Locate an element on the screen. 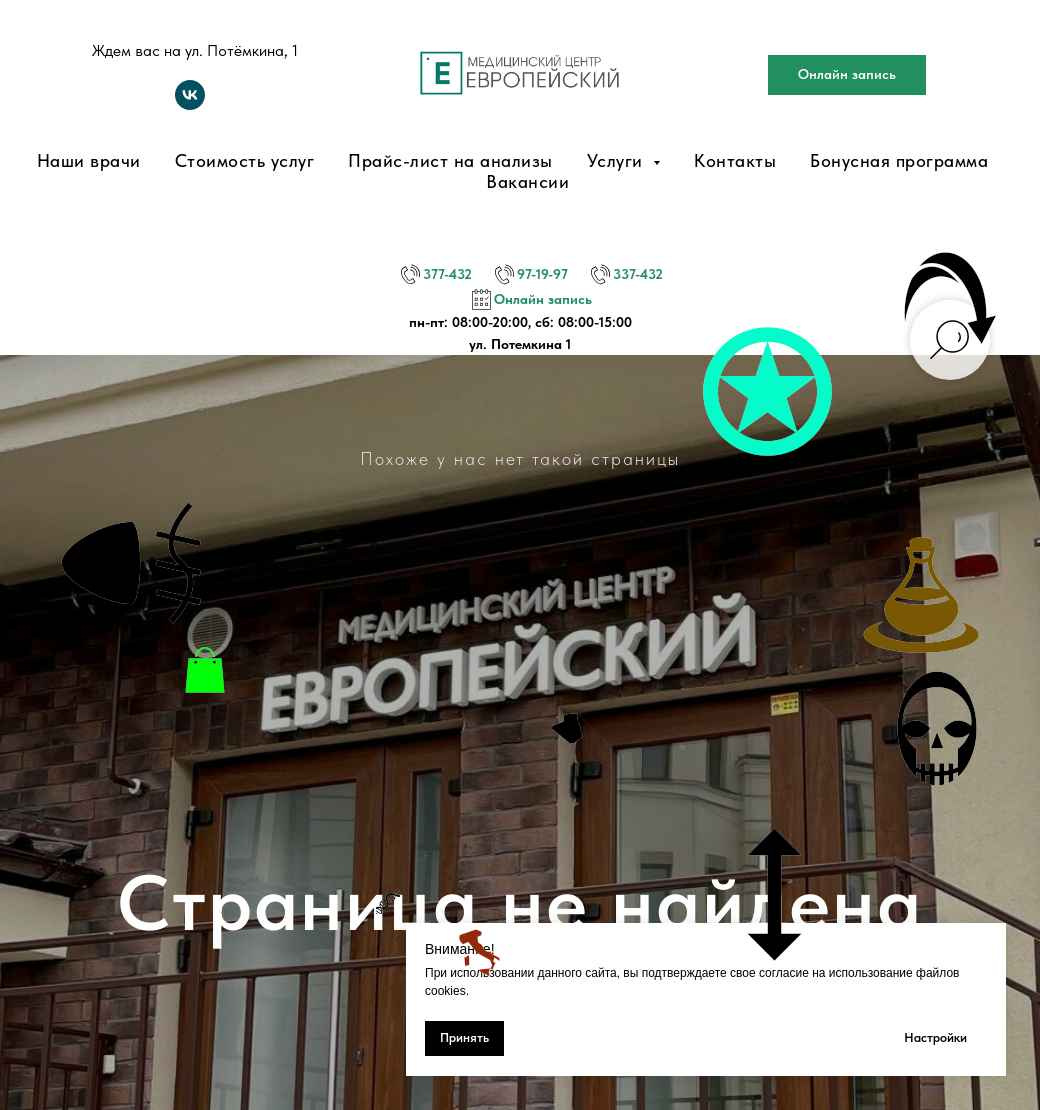  select algeria as your country or region is located at coordinates (567, 728).